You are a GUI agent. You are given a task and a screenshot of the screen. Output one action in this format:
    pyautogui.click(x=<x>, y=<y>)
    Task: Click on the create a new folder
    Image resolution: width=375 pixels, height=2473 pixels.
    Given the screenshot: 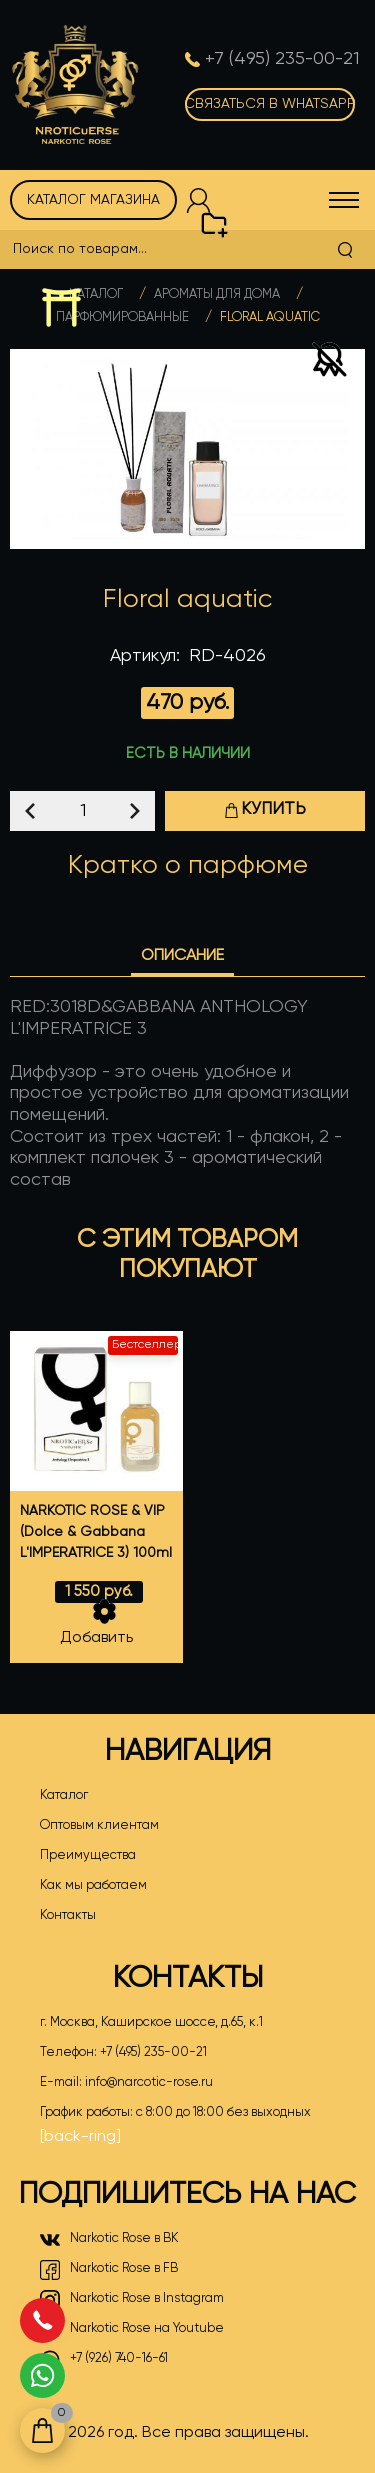 What is the action you would take?
    pyautogui.click(x=214, y=224)
    